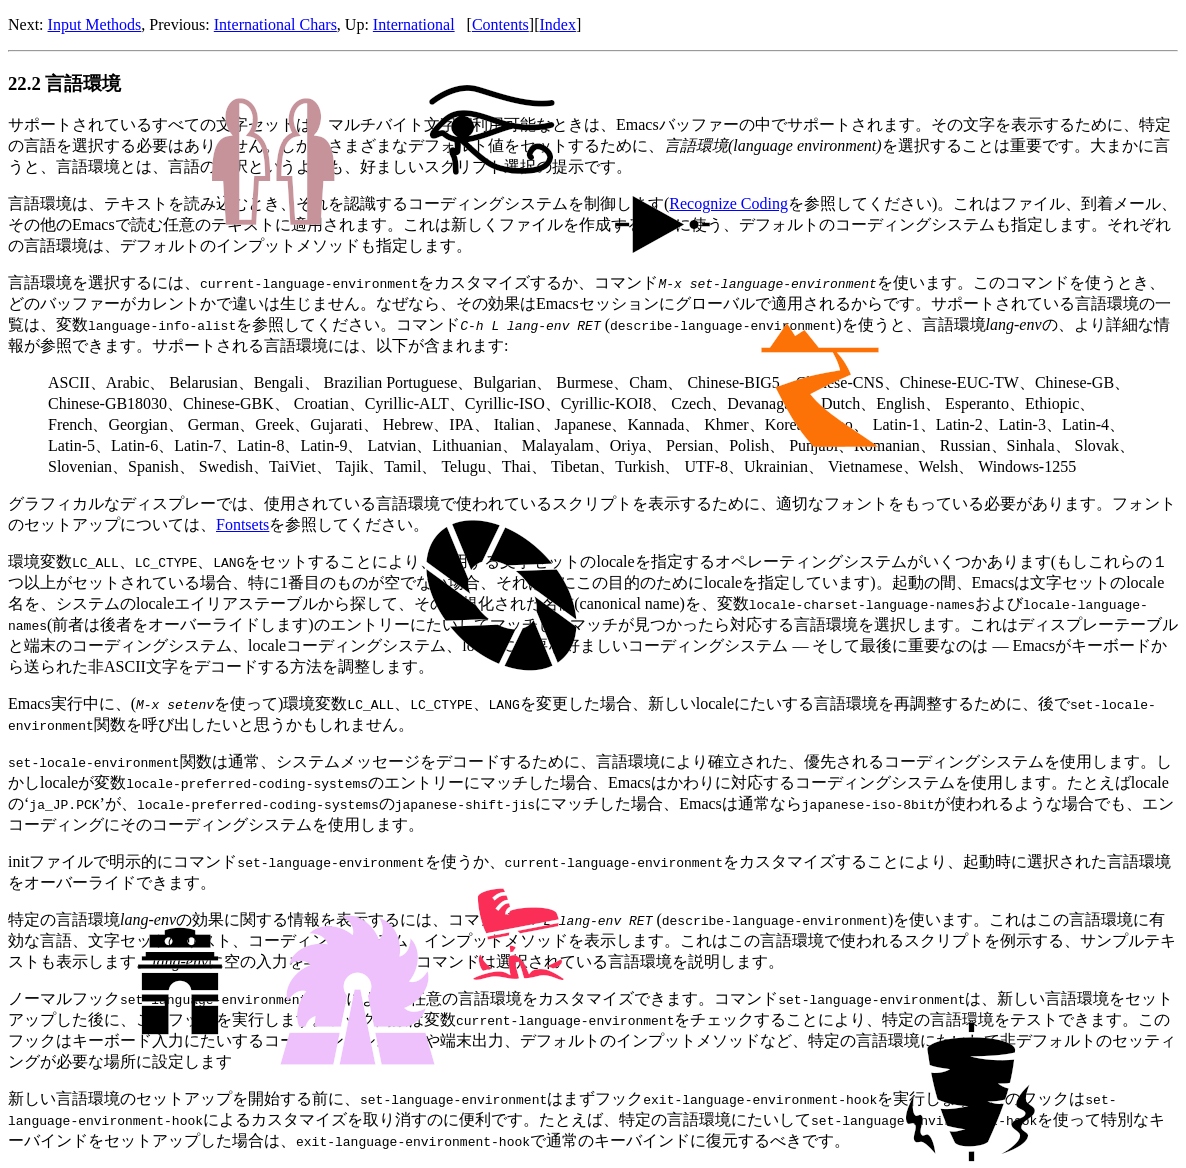 The width and height of the screenshot is (1186, 1168). Describe the element at coordinates (357, 986) in the screenshot. I see `sawmill or lumber processing facility` at that location.